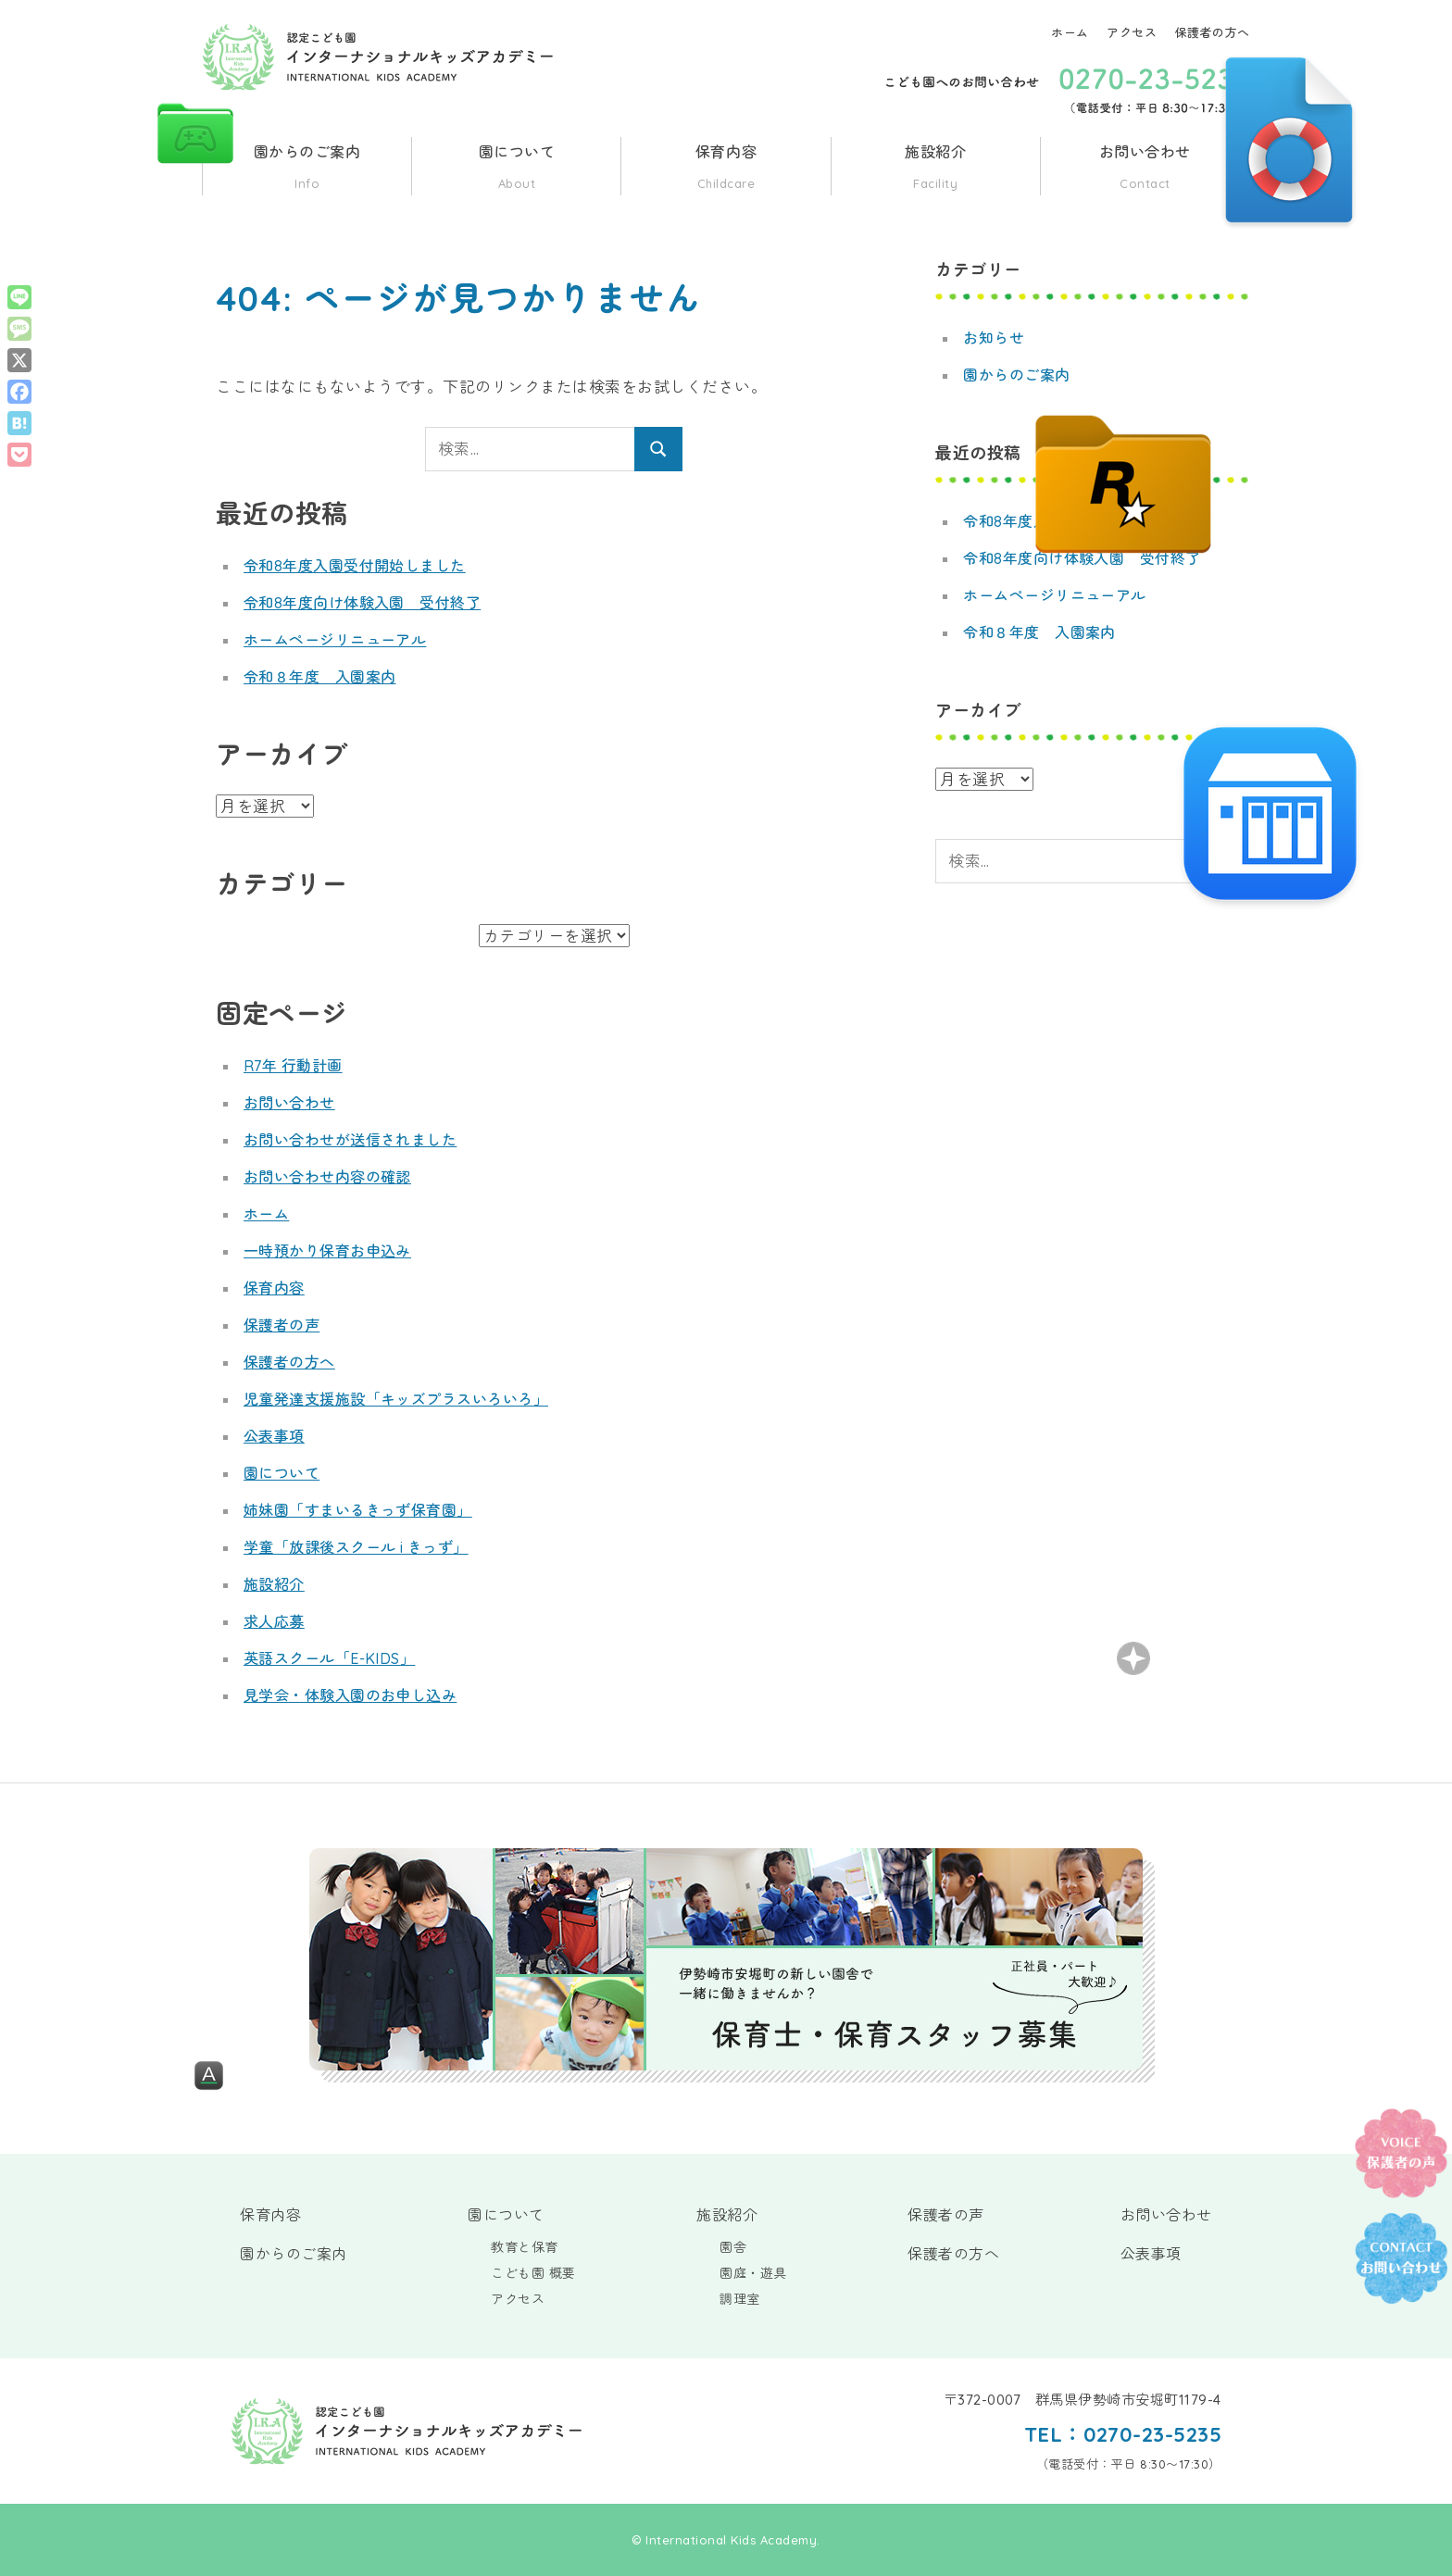  Describe the element at coordinates (208, 2075) in the screenshot. I see `open spell check tool` at that location.